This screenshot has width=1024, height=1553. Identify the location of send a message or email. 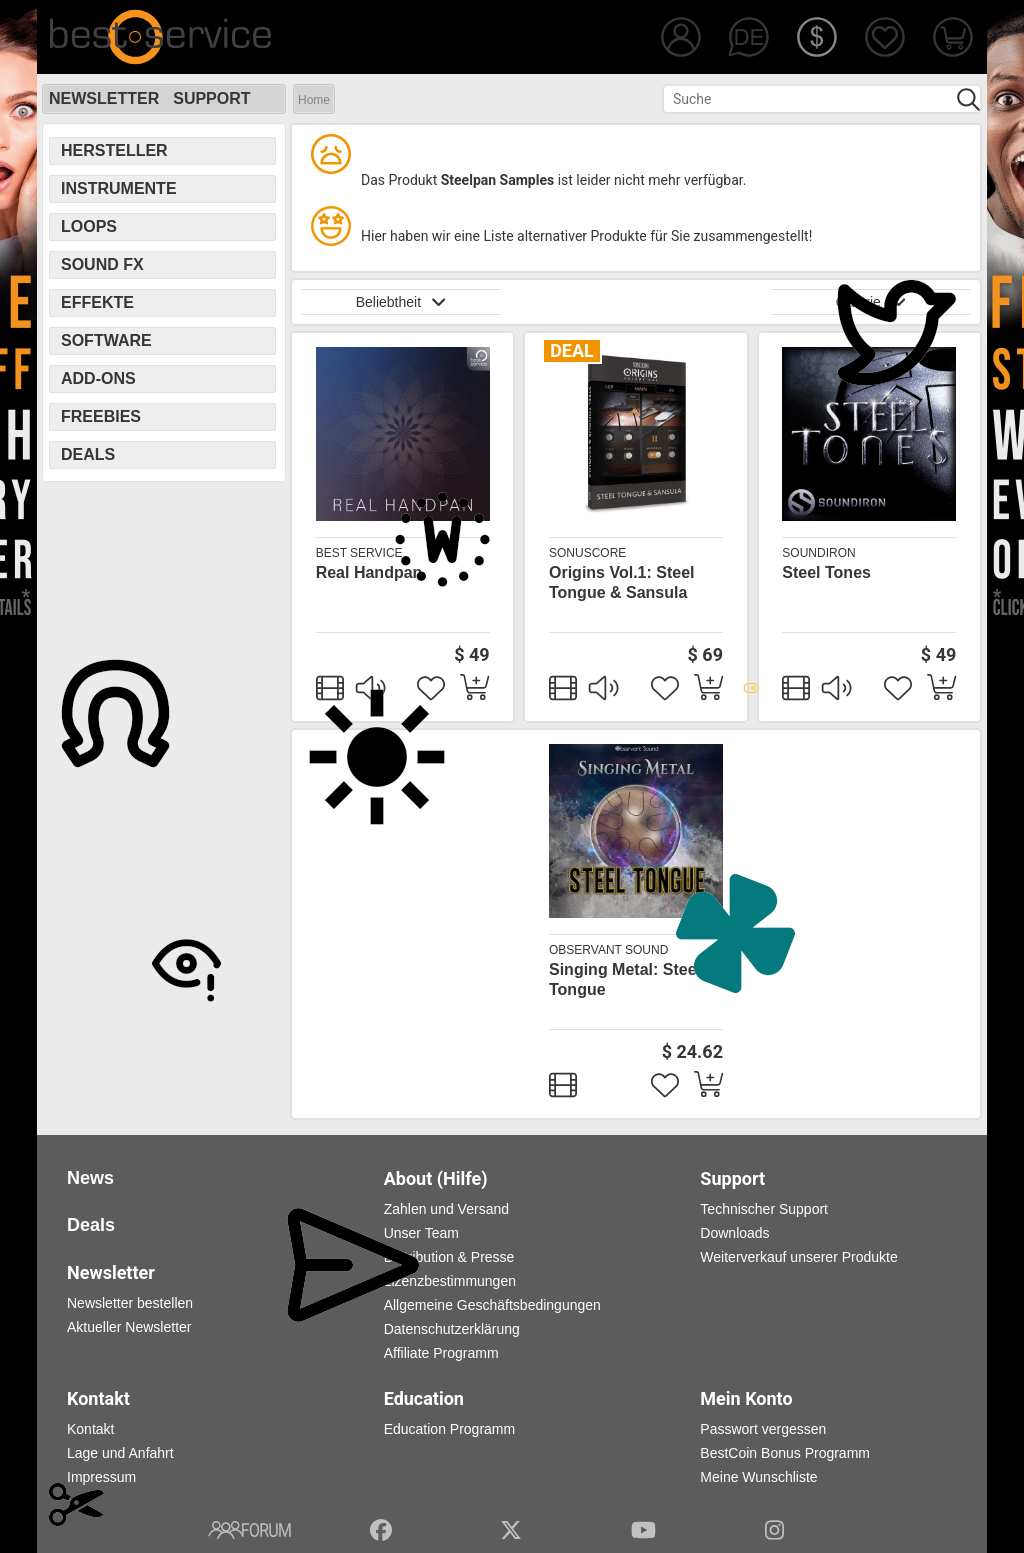
(353, 1265).